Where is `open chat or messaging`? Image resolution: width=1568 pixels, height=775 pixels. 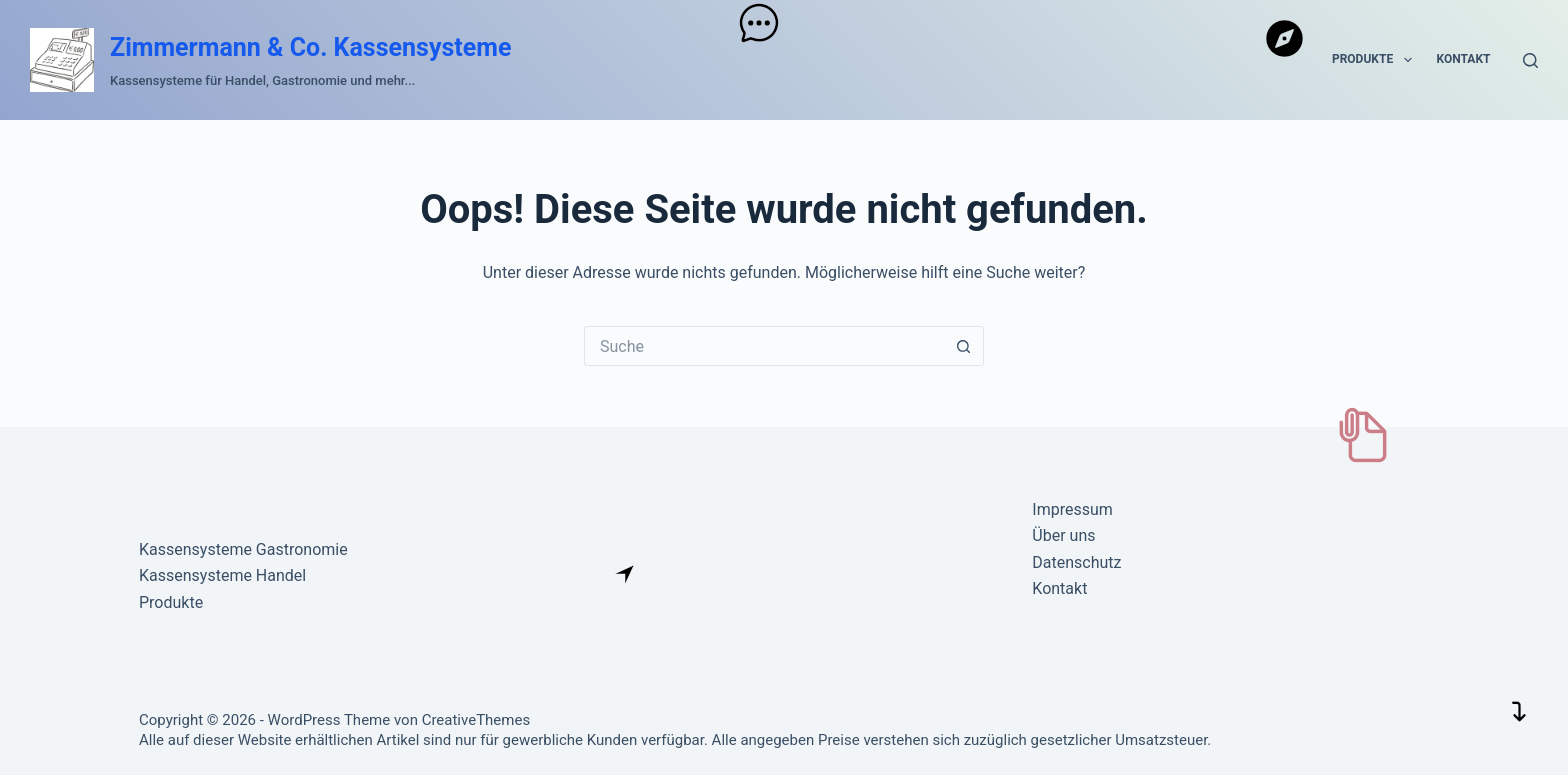
open chat or messaging is located at coordinates (759, 23).